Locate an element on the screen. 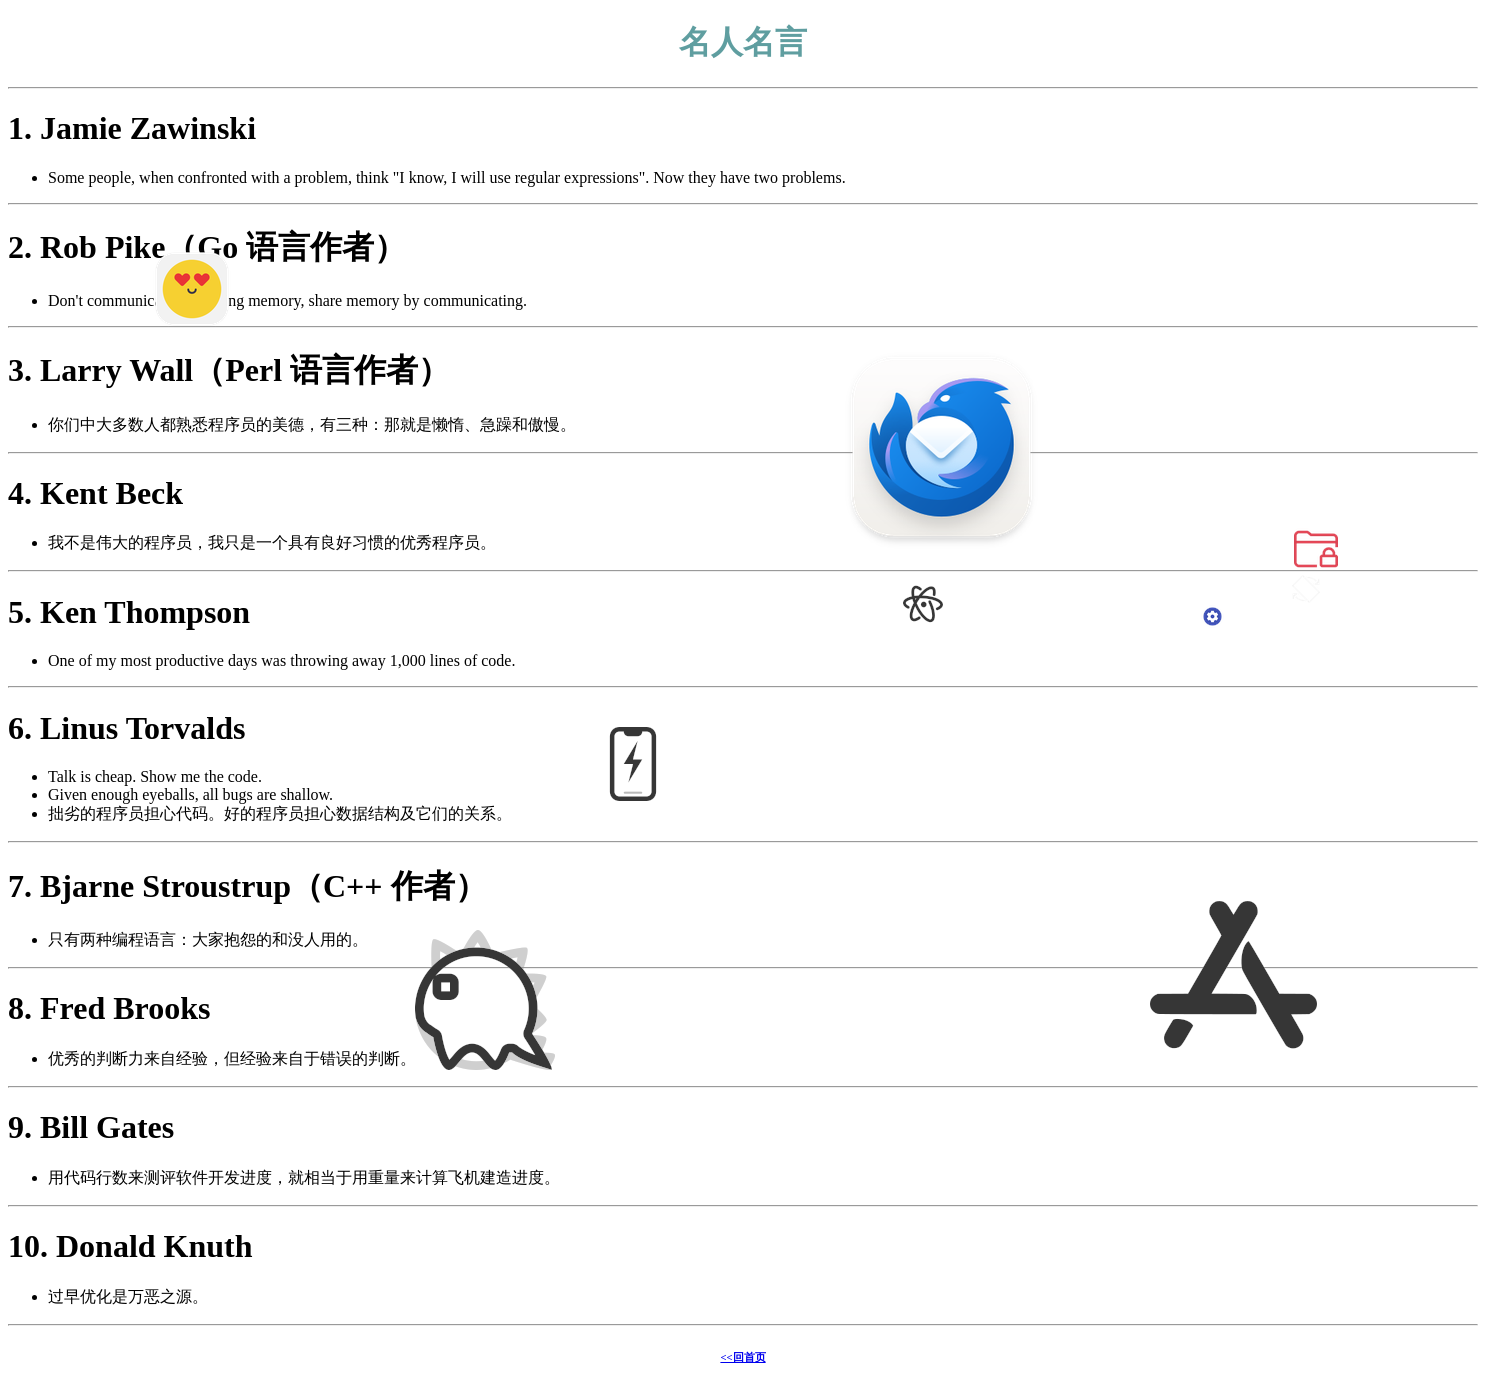 The image size is (1486, 1390). open thunderbird email client is located at coordinates (941, 447).